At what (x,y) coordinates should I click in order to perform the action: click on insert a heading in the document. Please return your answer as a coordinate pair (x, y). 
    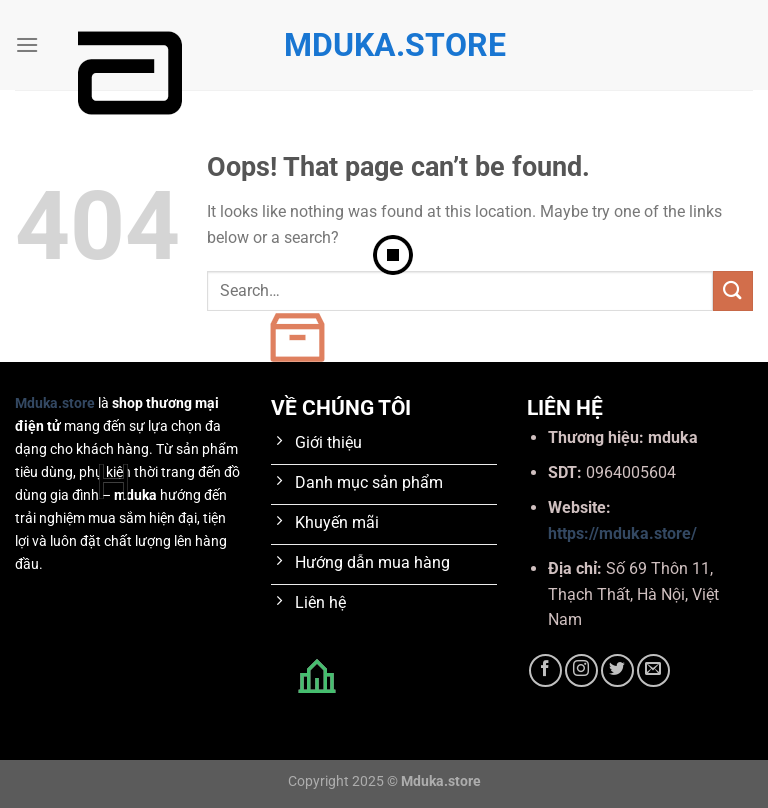
    Looking at the image, I should click on (113, 480).